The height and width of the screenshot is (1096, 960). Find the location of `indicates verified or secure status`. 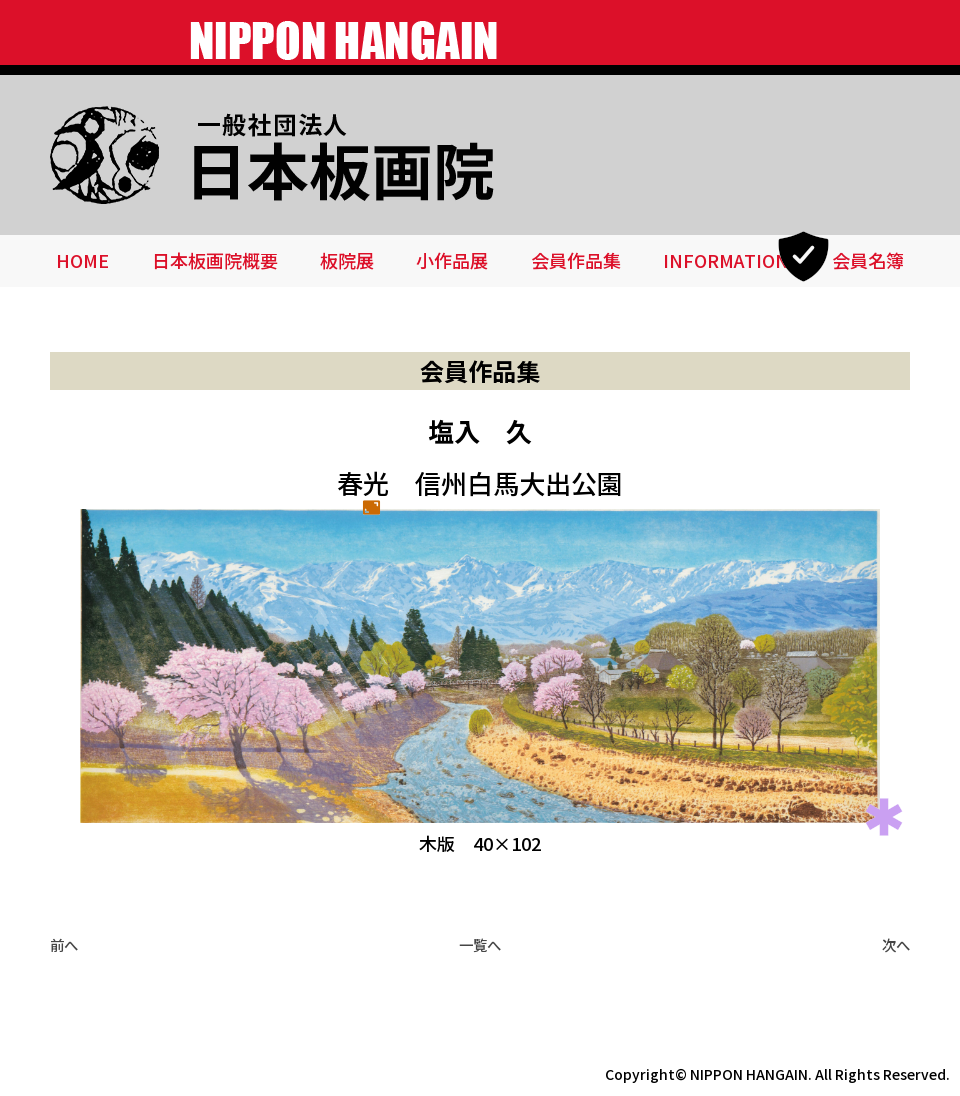

indicates verified or secure status is located at coordinates (803, 256).